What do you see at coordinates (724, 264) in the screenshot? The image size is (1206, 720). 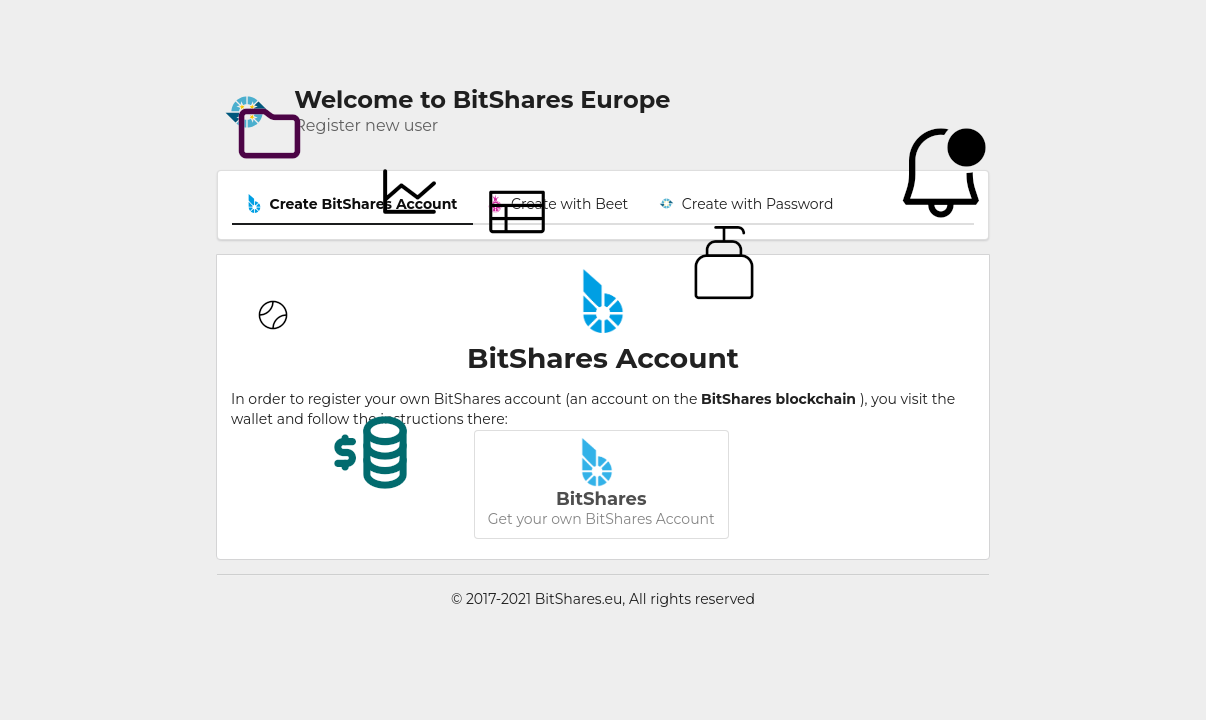 I see `access hand washing or hygiene instructions` at bounding box center [724, 264].